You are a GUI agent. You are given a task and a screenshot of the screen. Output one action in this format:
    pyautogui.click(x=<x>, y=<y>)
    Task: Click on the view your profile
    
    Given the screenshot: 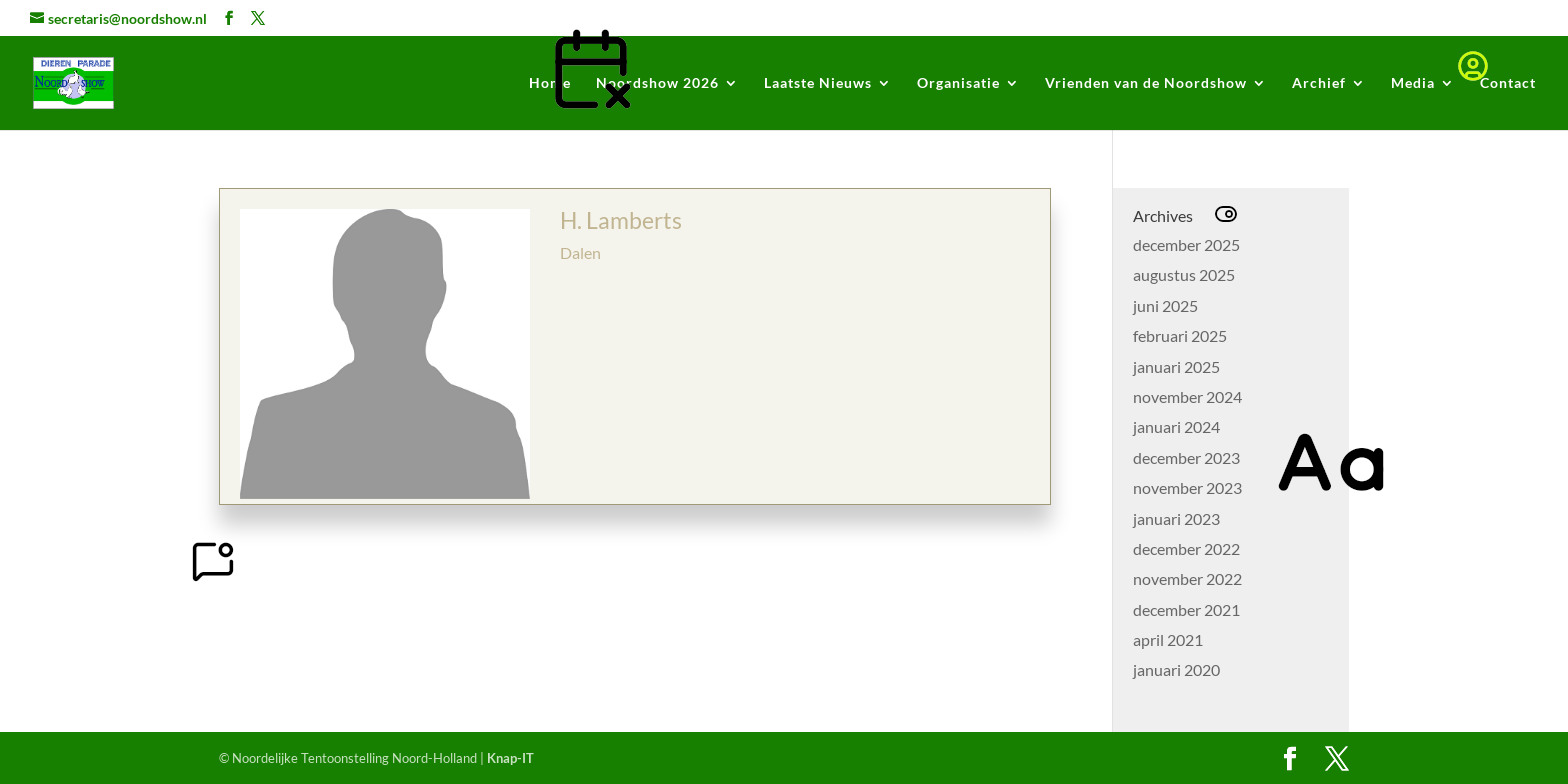 What is the action you would take?
    pyautogui.click(x=1473, y=66)
    